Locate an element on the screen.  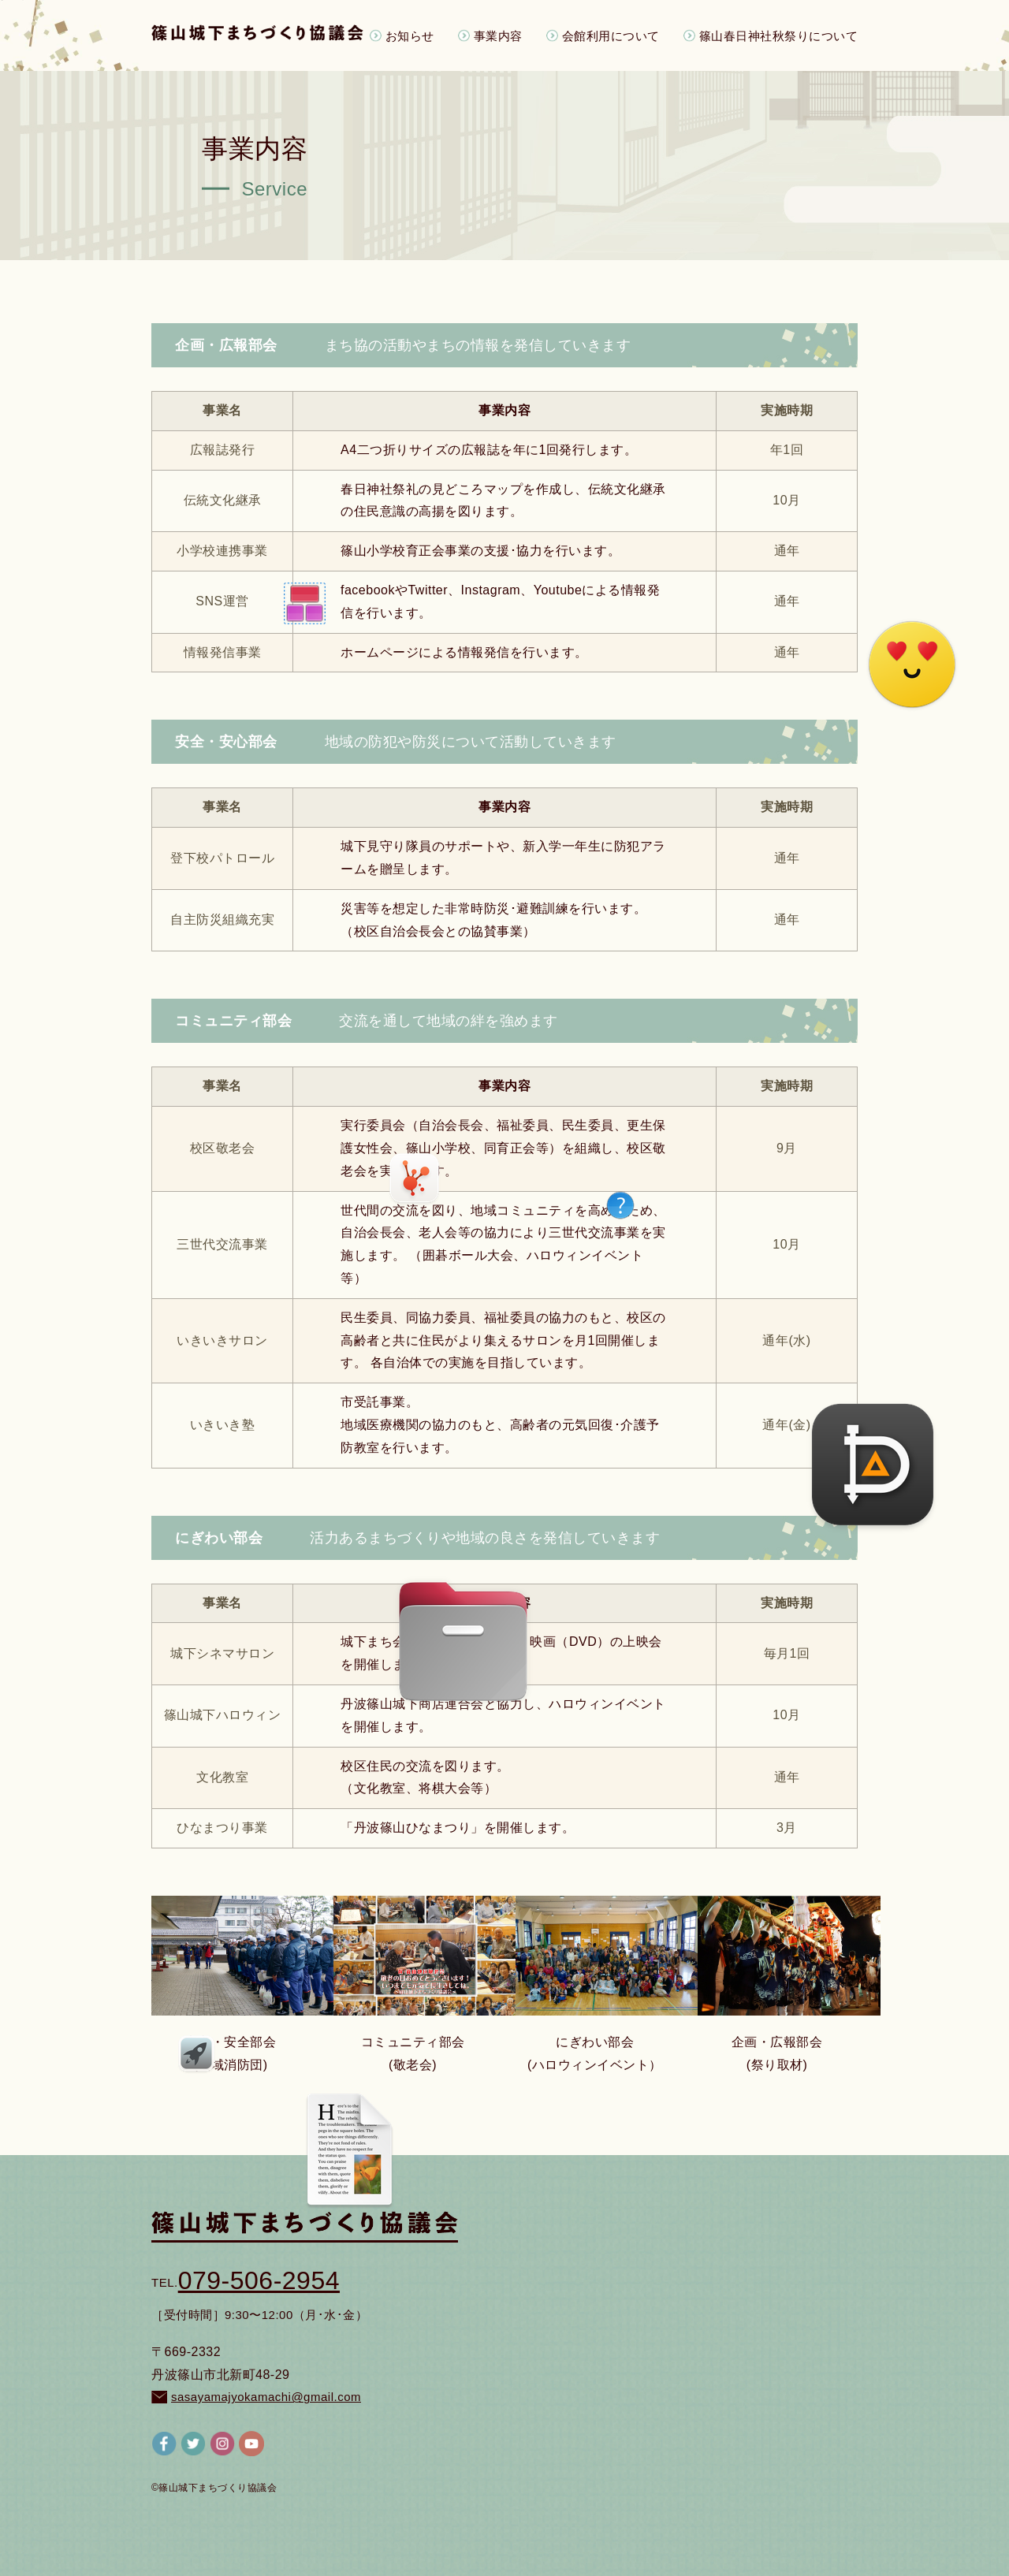
open dia diagramming application is located at coordinates (873, 1465).